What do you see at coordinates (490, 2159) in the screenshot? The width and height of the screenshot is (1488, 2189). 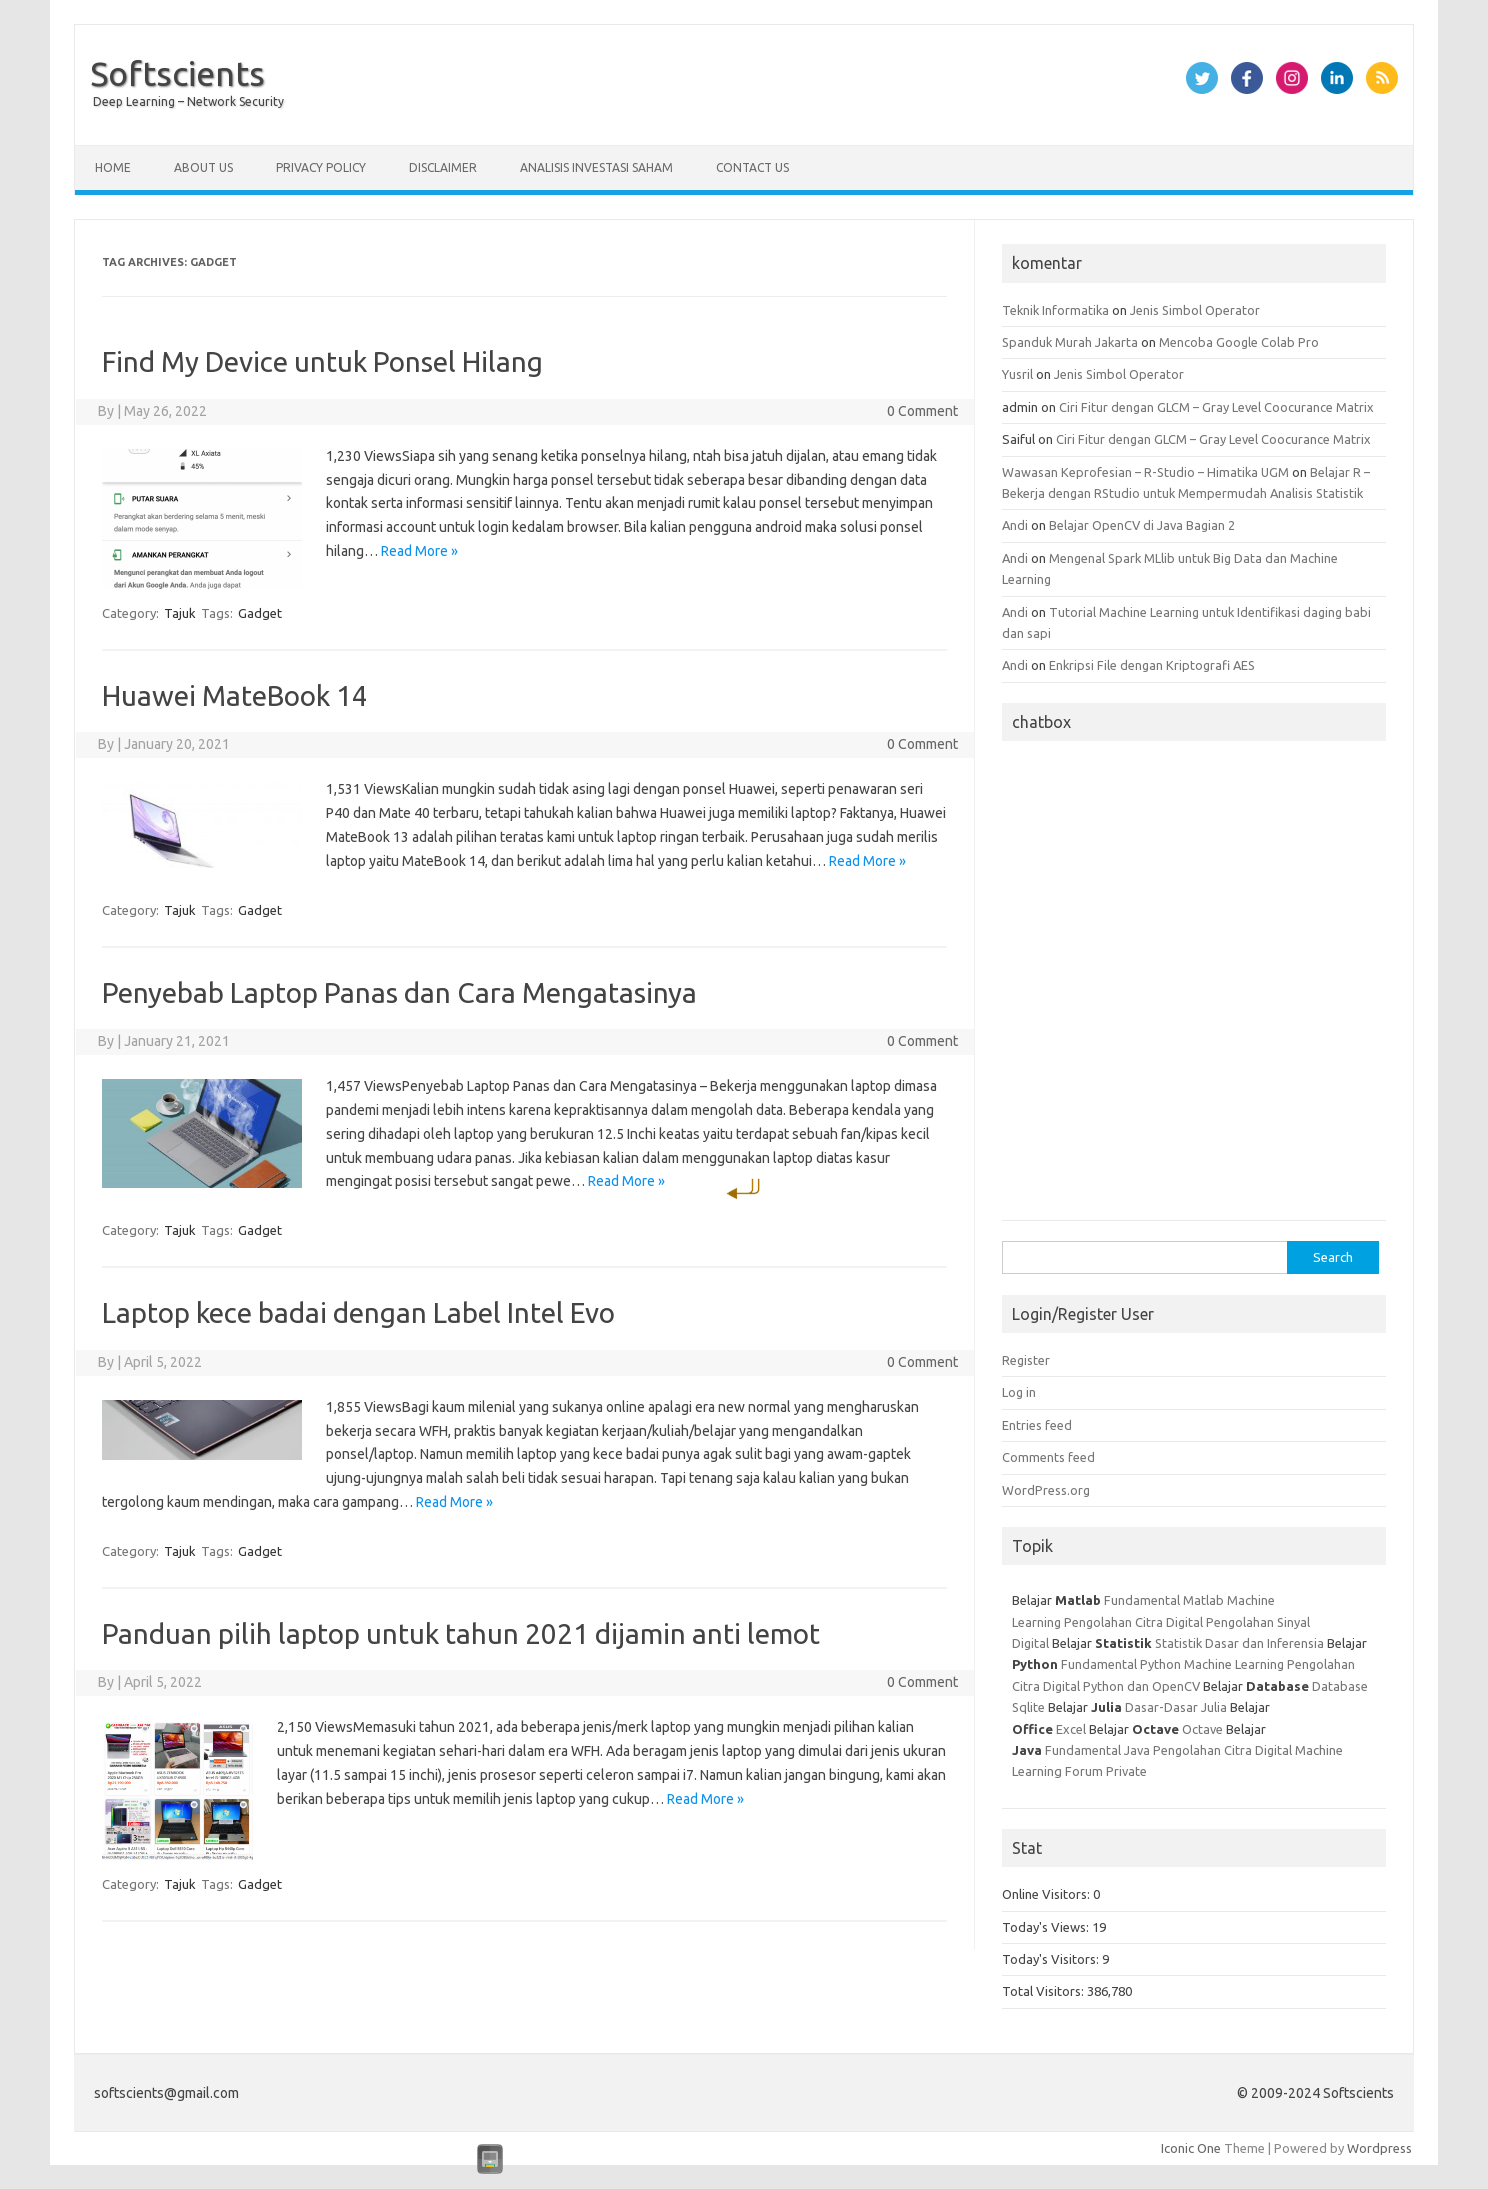 I see `game boy advance ROM file` at bounding box center [490, 2159].